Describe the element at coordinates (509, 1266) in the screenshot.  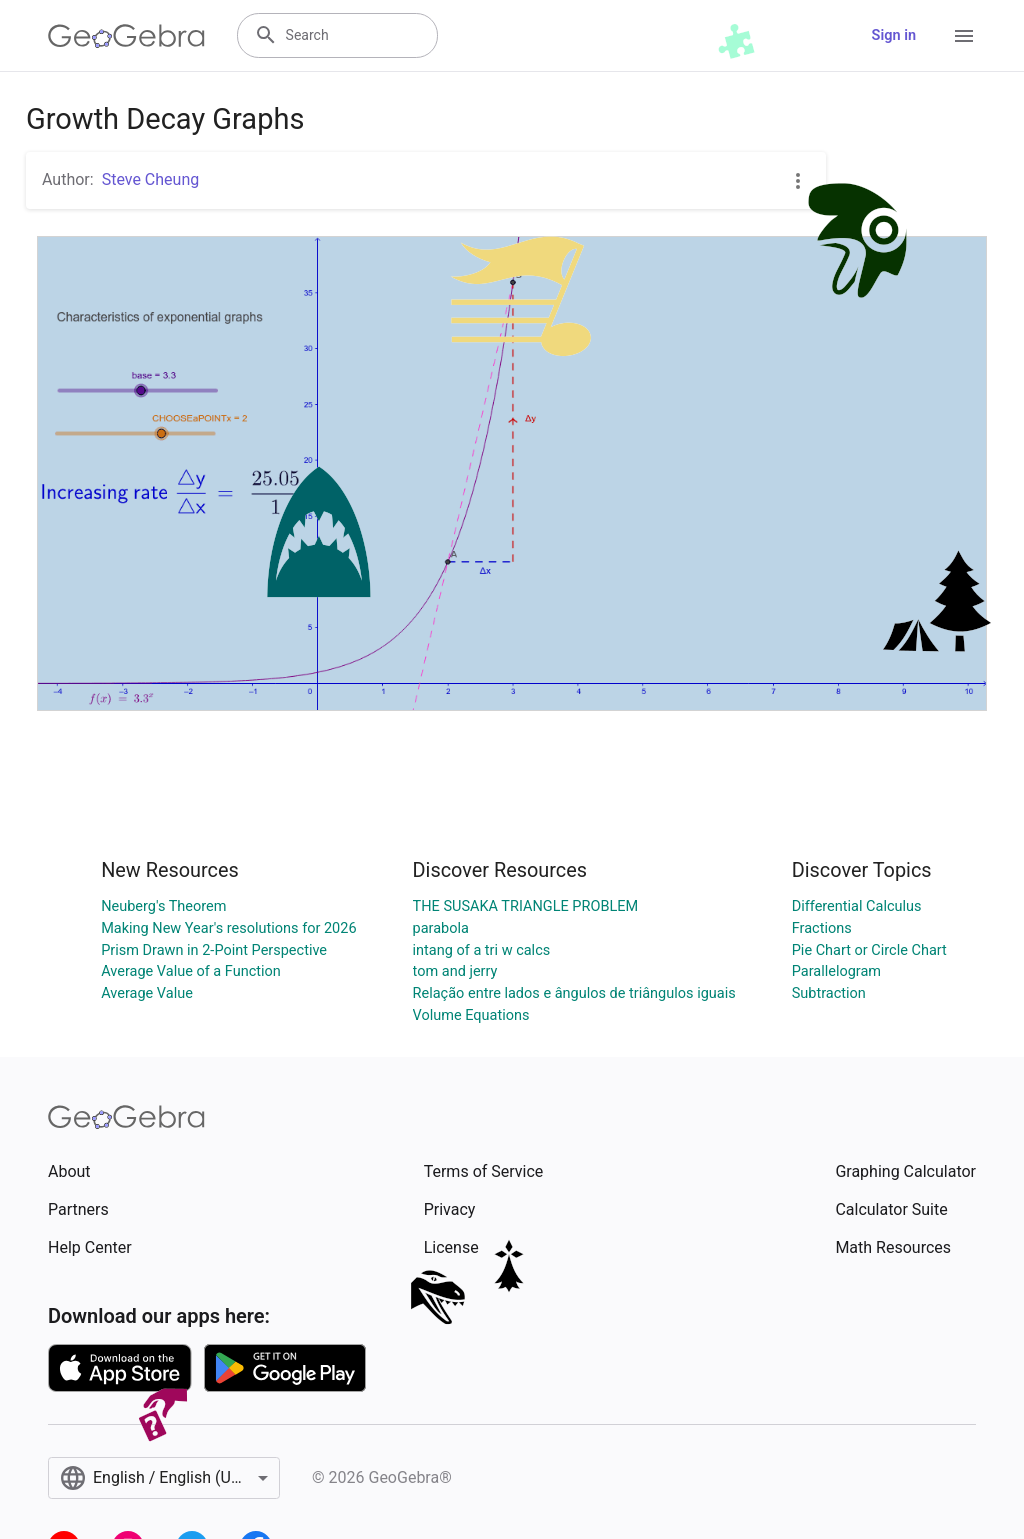
I see `heraldic ermine symbol used in coat of arms or crest designs` at that location.